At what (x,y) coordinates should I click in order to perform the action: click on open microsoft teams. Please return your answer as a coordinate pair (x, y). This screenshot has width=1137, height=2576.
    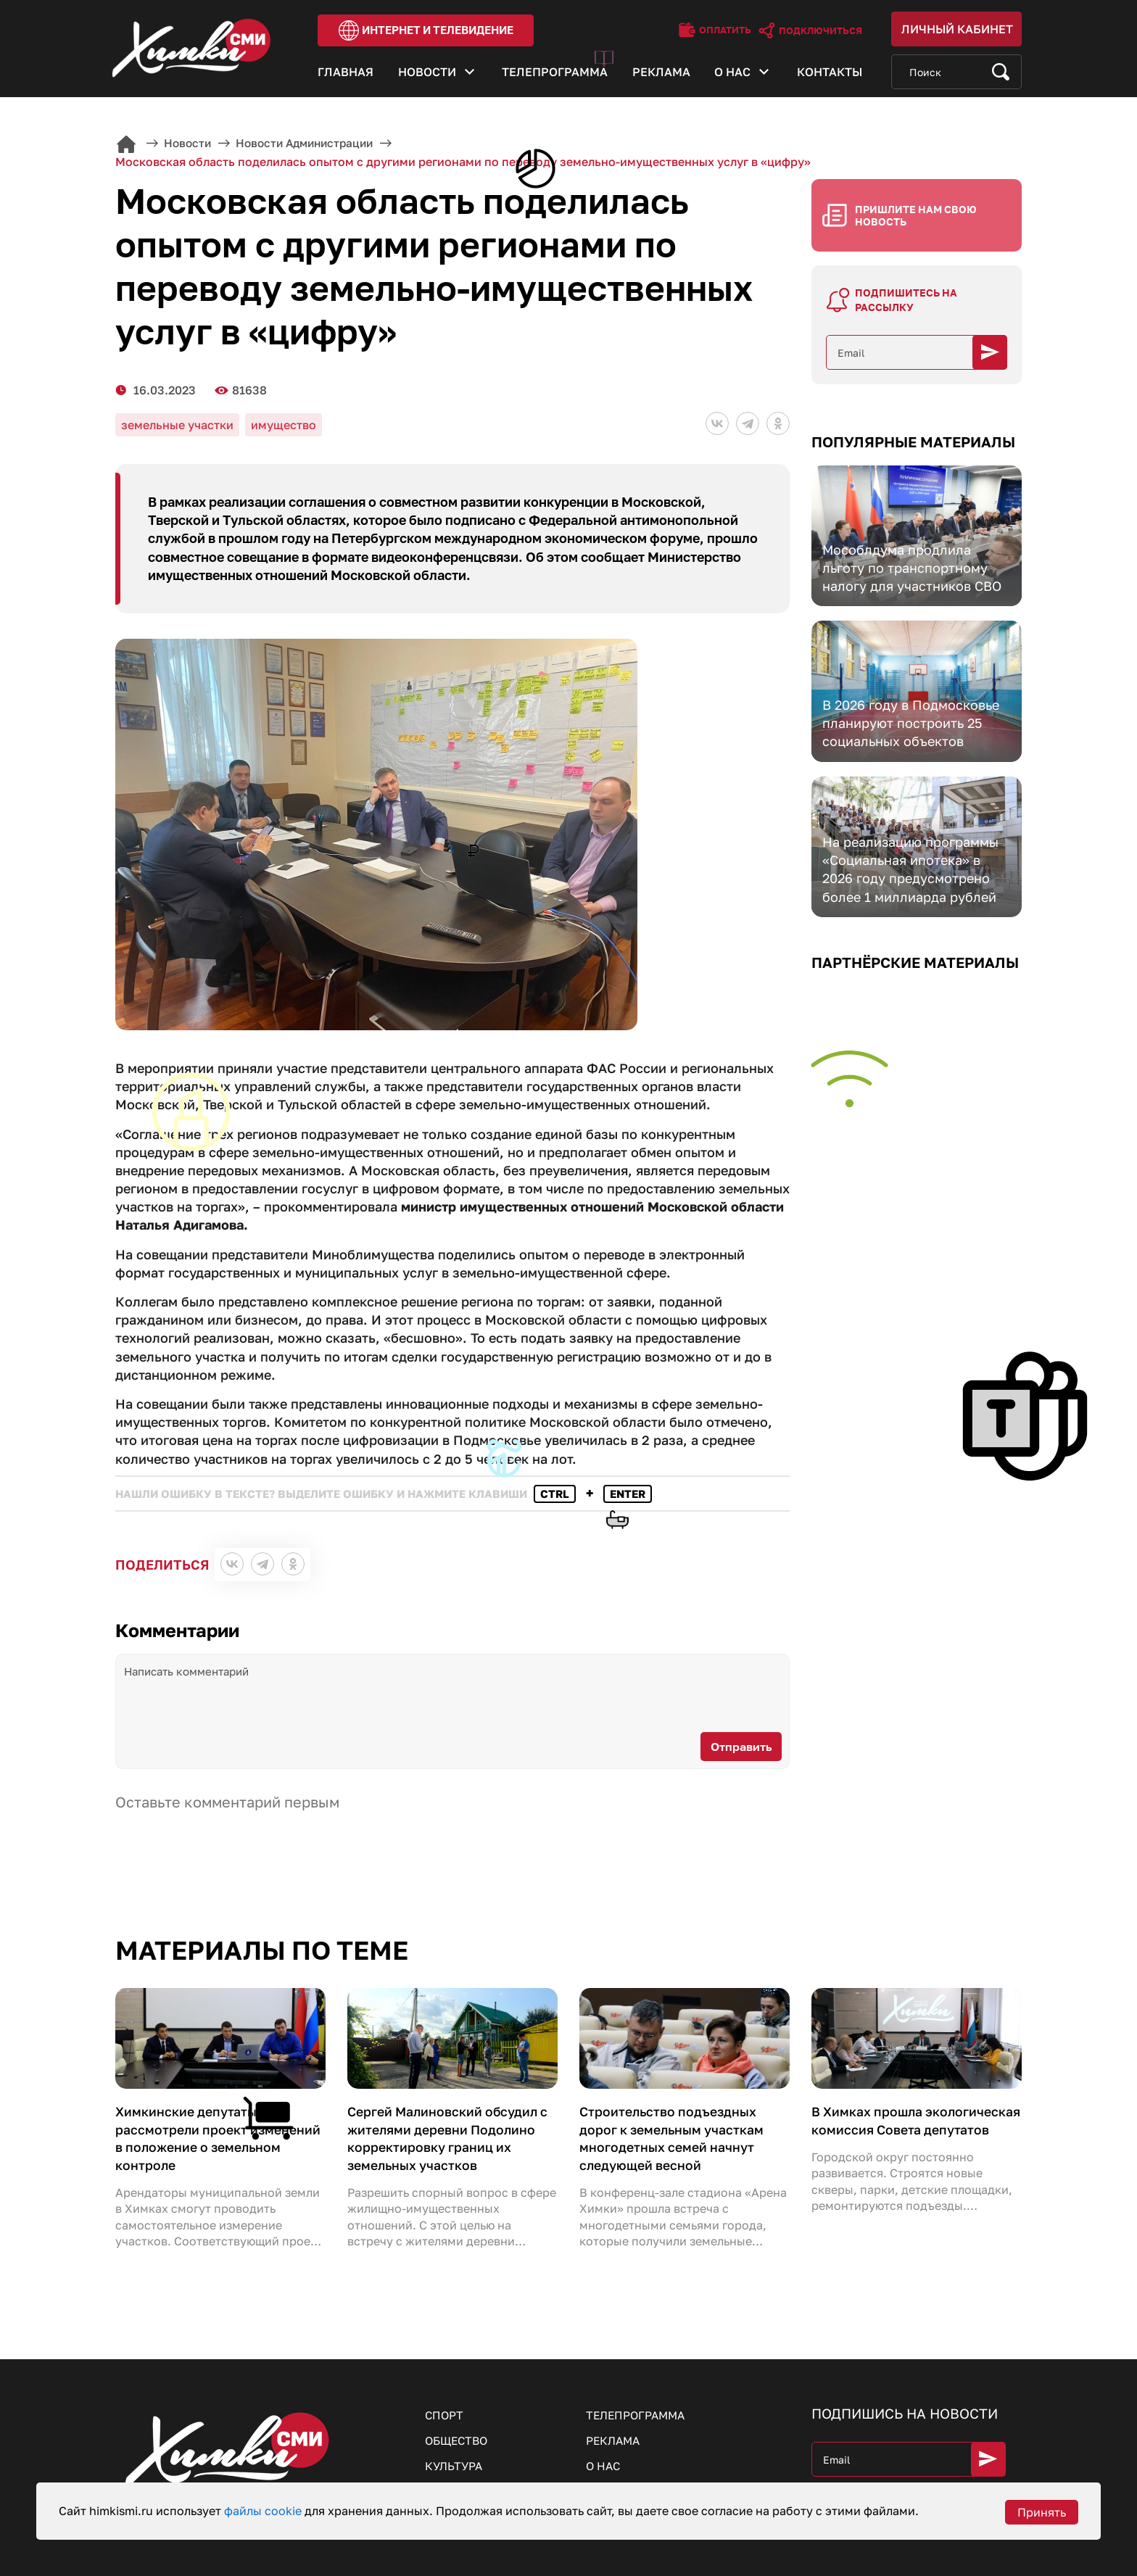
    Looking at the image, I should click on (1025, 1418).